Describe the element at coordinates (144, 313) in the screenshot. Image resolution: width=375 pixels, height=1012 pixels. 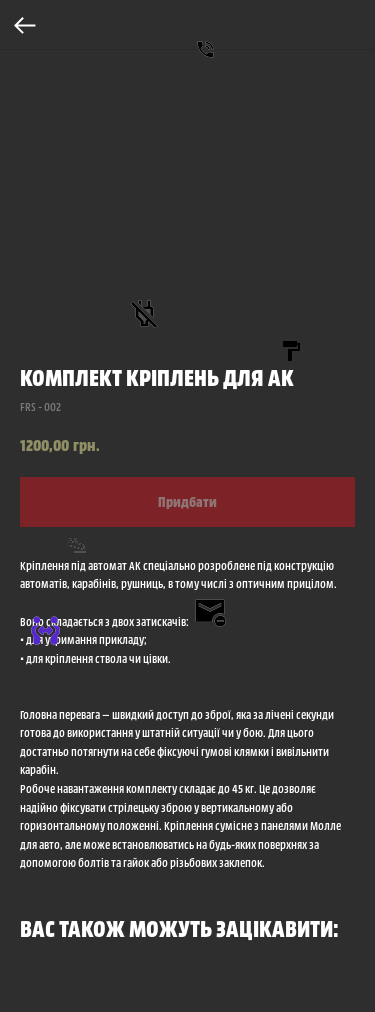
I see `power source disconnected or unavailable` at that location.